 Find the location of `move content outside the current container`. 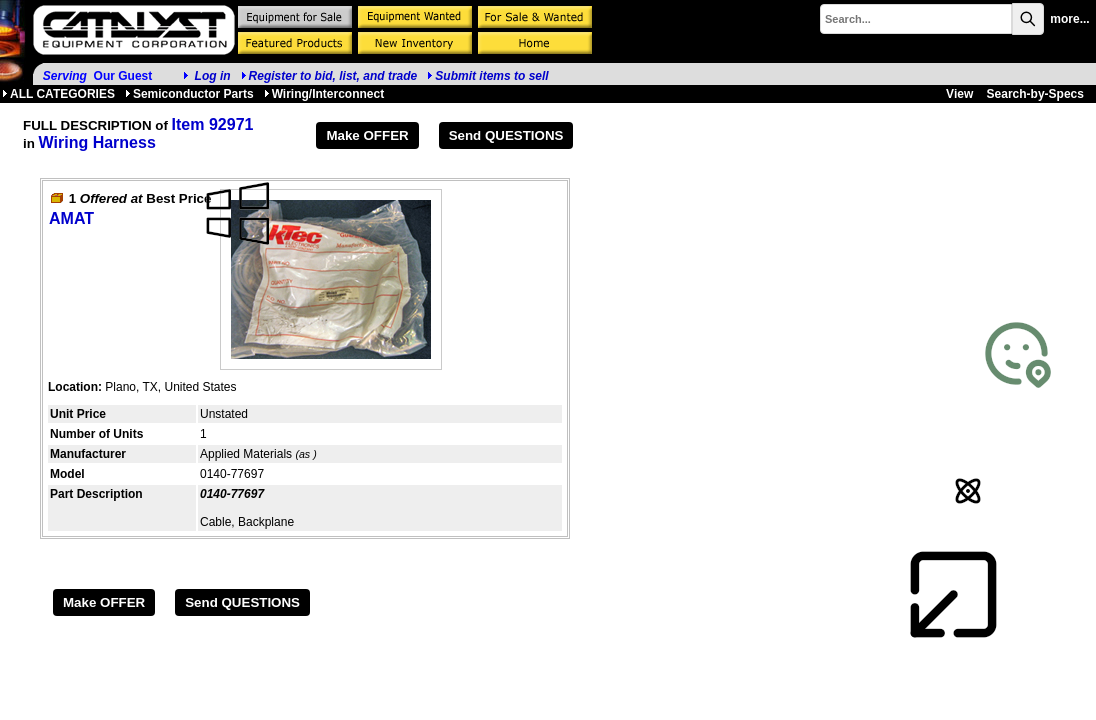

move content outside the current container is located at coordinates (953, 594).